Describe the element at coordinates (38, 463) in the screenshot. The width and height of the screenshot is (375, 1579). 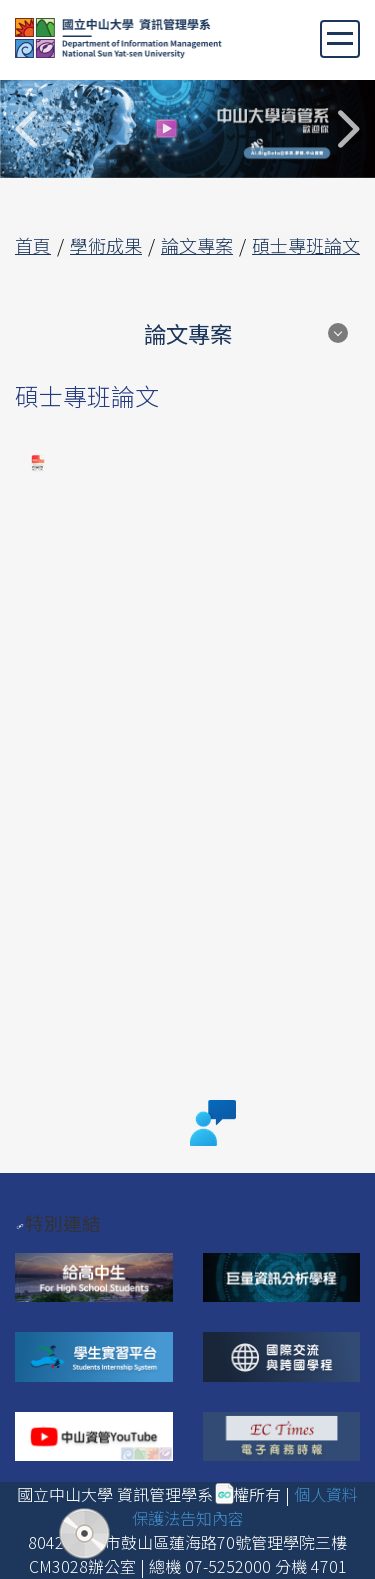
I see `open papers app for reading and organizing documents` at that location.